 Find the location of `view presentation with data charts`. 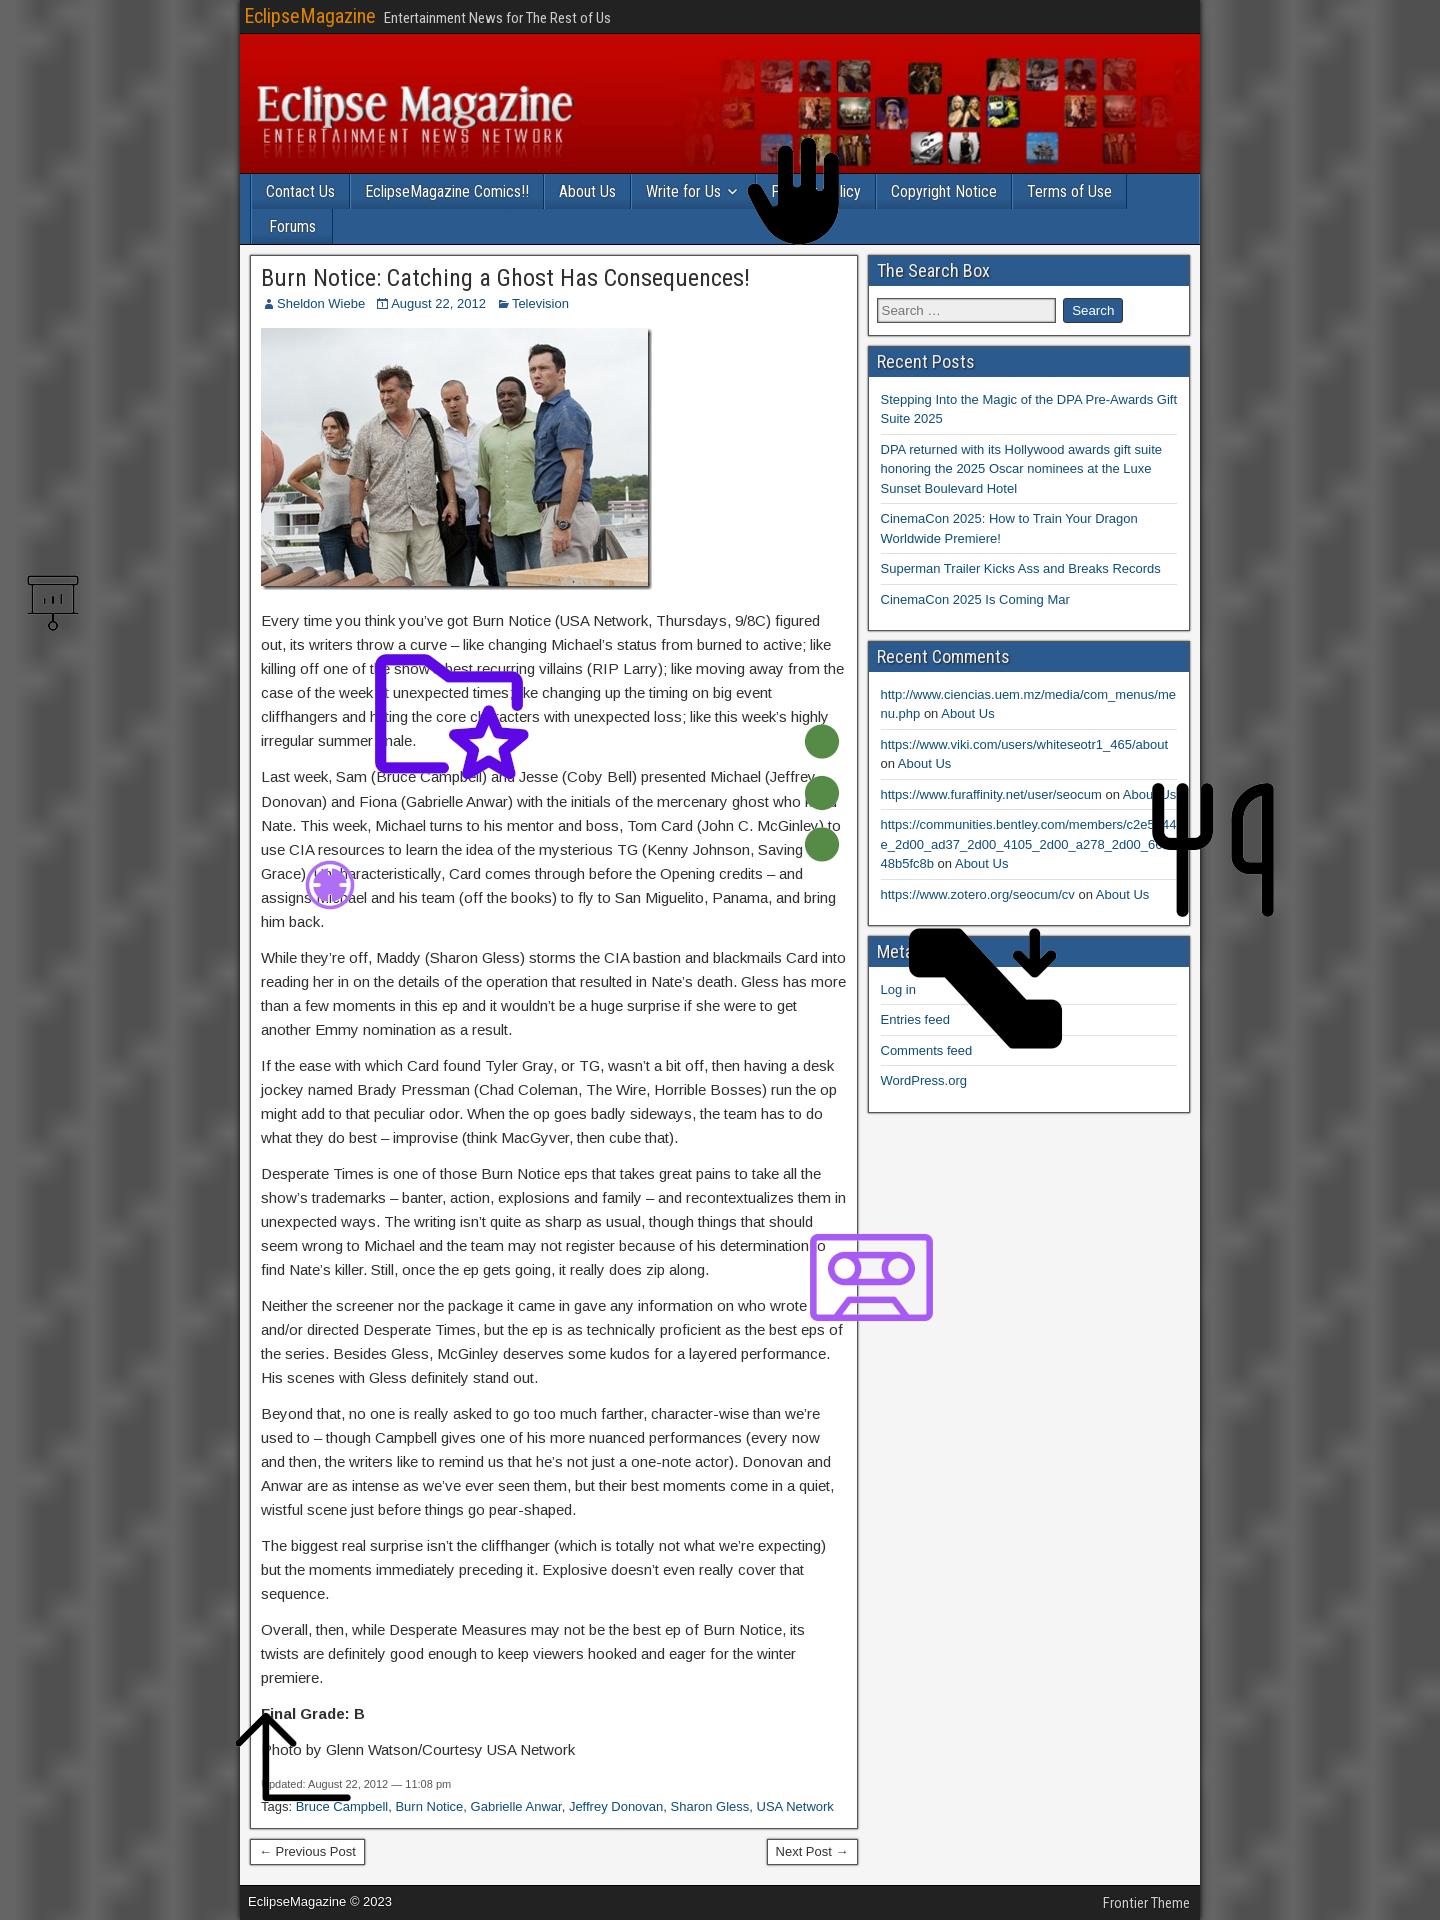

view presentation with data charts is located at coordinates (53, 599).